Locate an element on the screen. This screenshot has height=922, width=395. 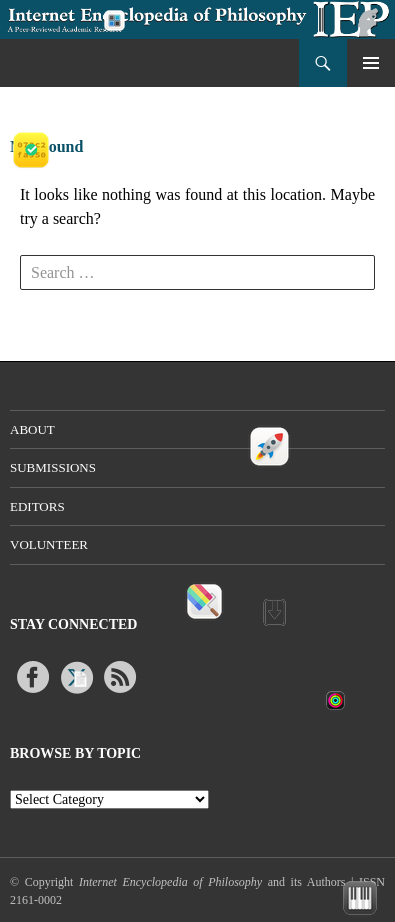
open Gradience app to customize GTK theme colors is located at coordinates (204, 601).